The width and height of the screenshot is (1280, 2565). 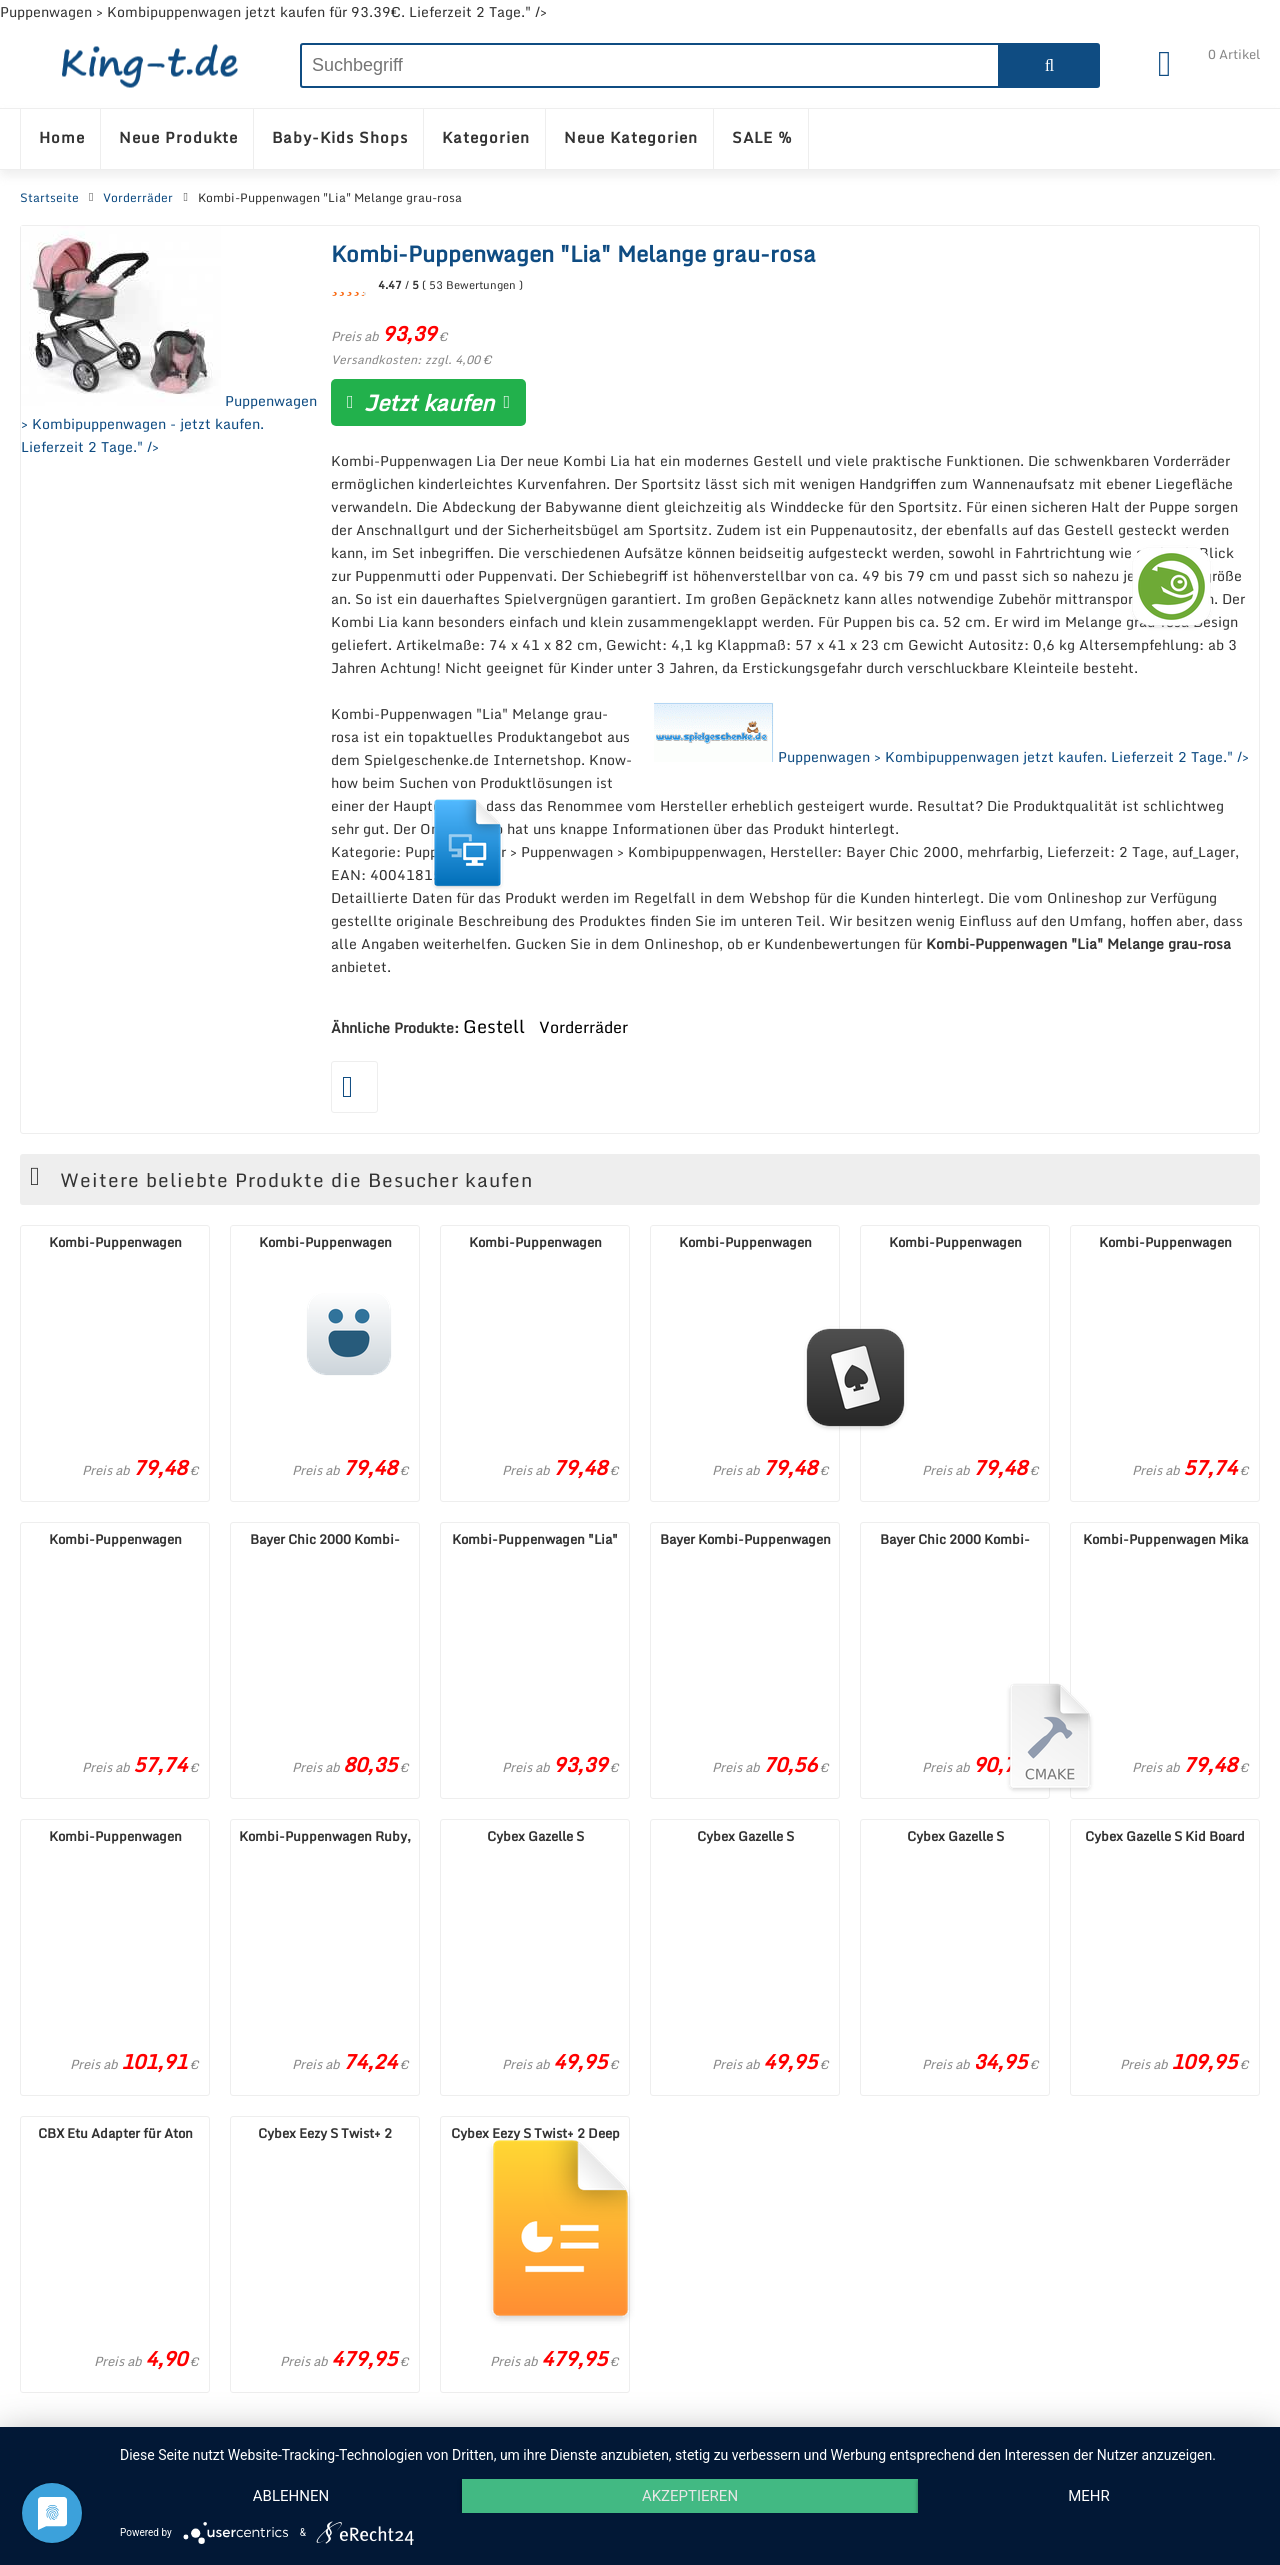 What do you see at coordinates (1171, 586) in the screenshot?
I see `open the openSUSE linux application` at bounding box center [1171, 586].